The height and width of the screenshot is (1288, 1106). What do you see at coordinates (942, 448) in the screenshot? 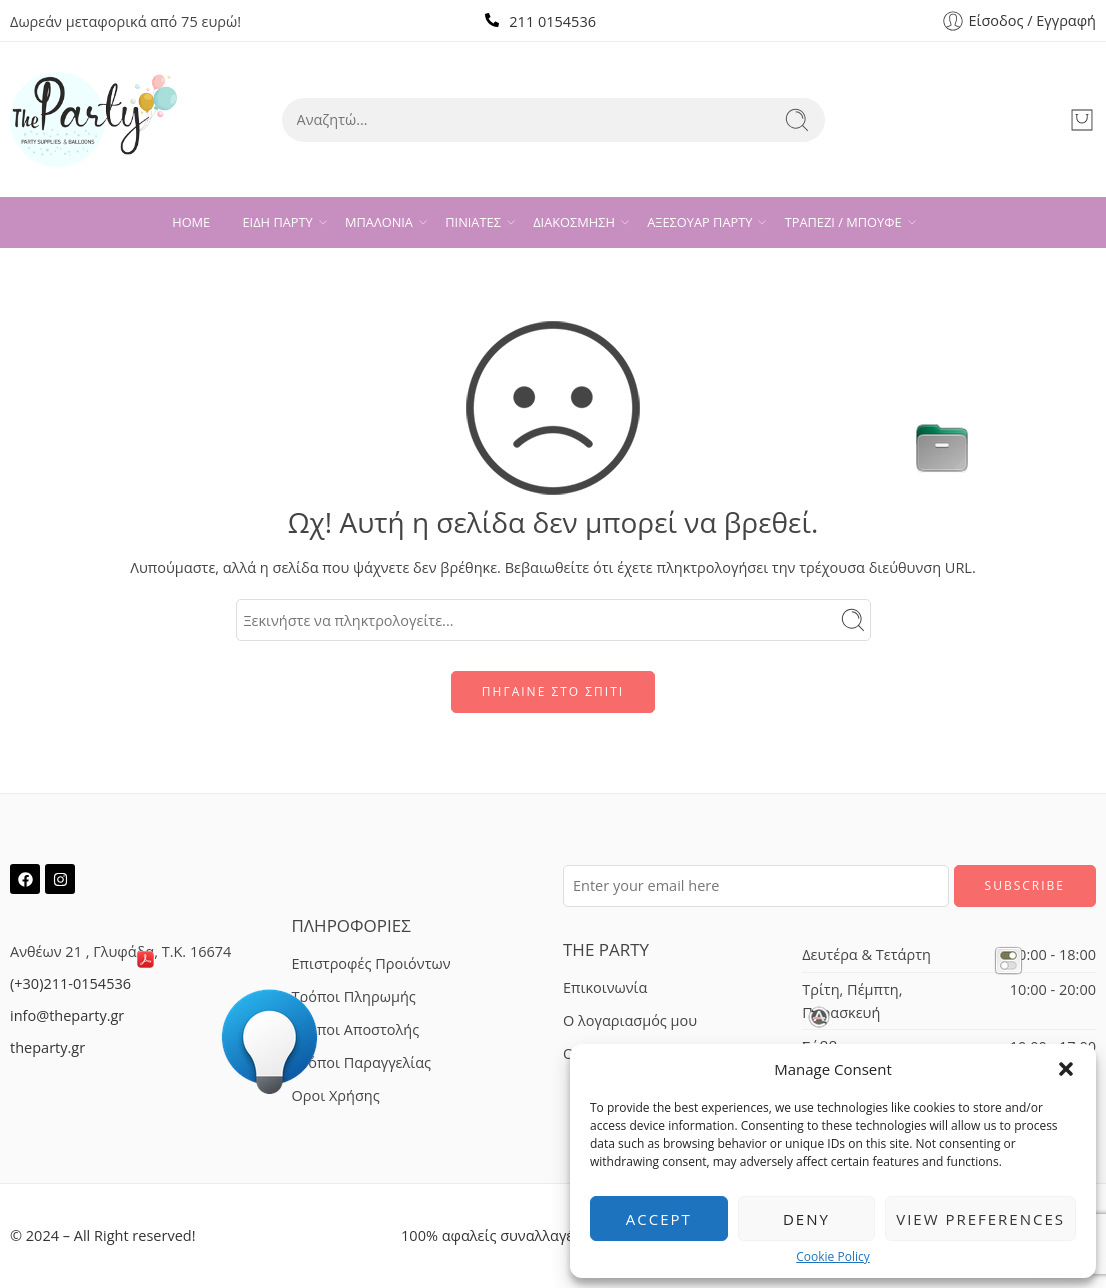
I see `open the file manager application` at bounding box center [942, 448].